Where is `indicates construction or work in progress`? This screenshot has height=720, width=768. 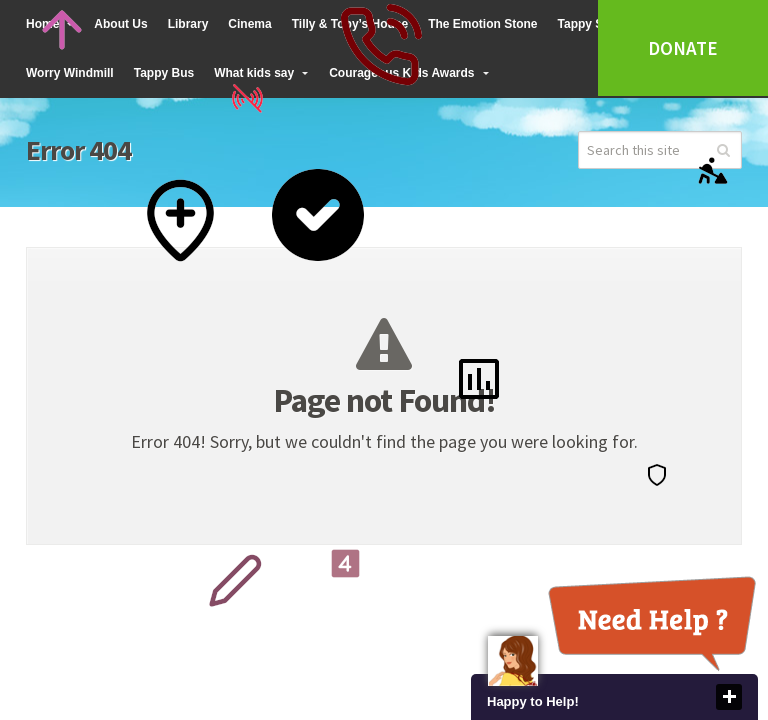 indicates construction or work in progress is located at coordinates (713, 171).